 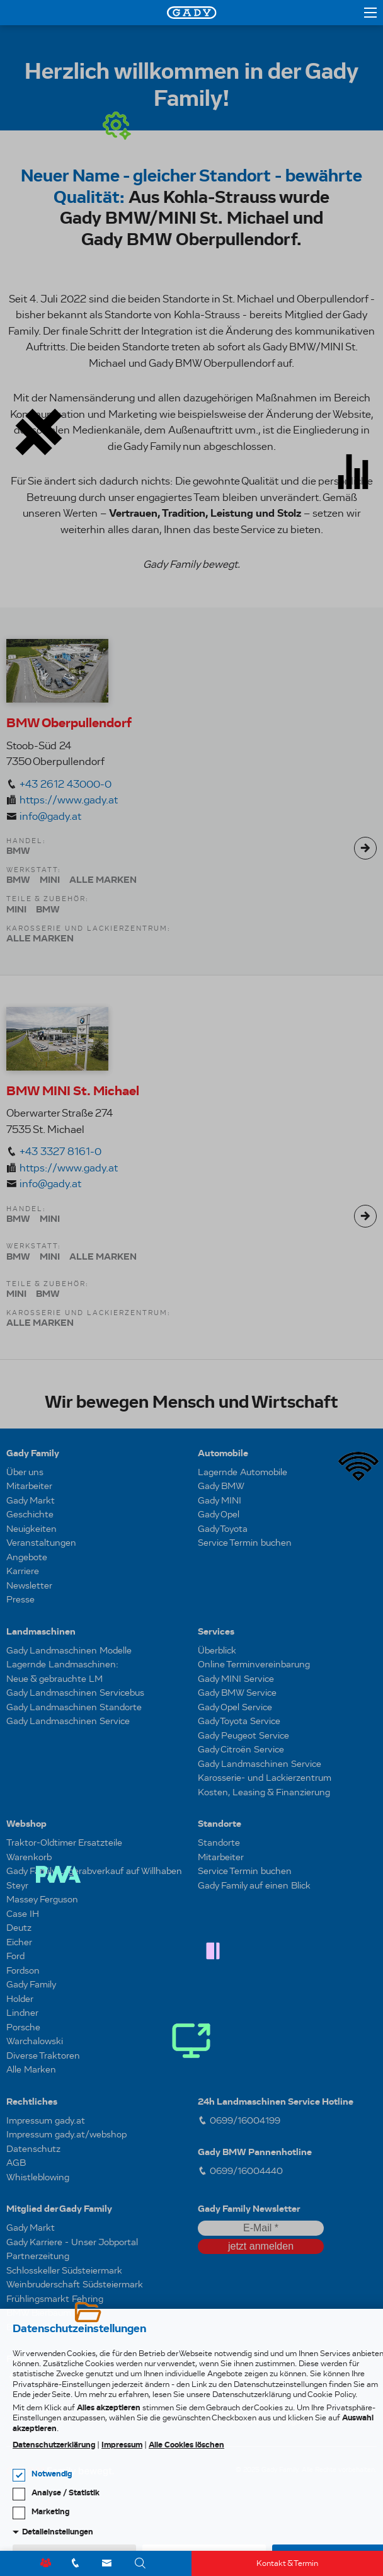 What do you see at coordinates (353, 471) in the screenshot?
I see `view statistics and analytics` at bounding box center [353, 471].